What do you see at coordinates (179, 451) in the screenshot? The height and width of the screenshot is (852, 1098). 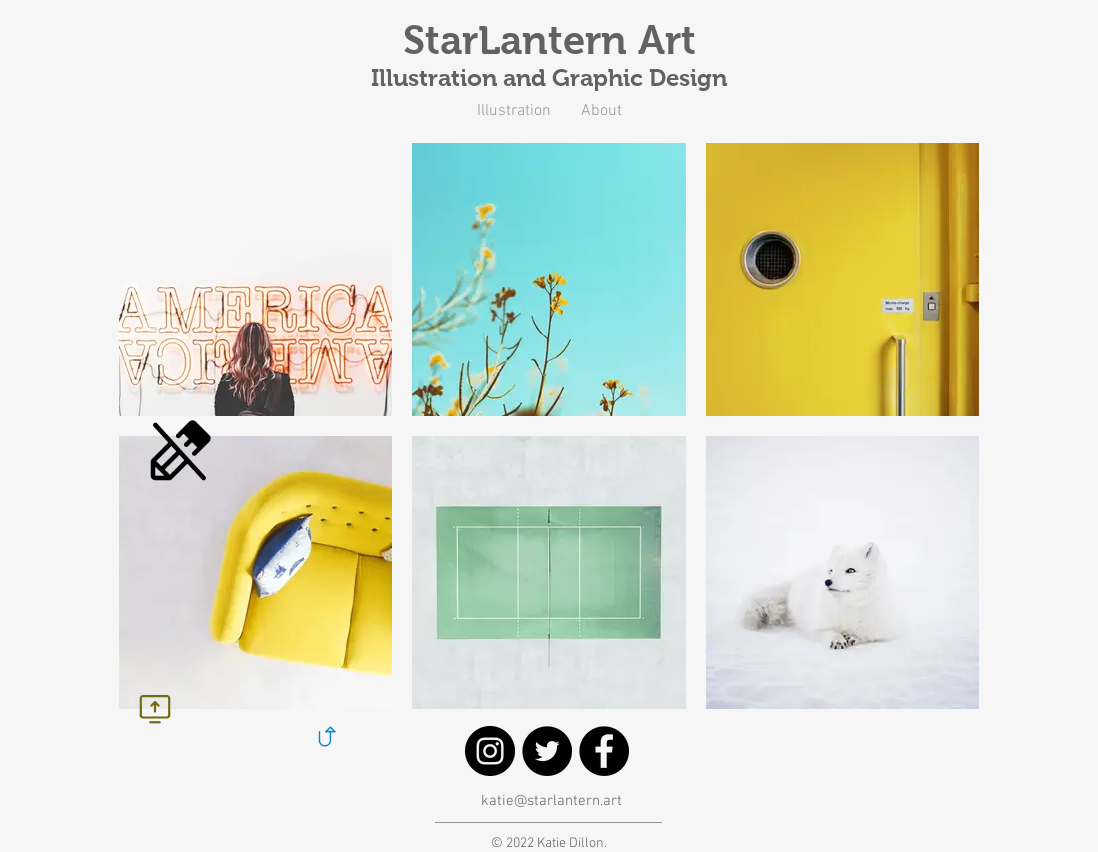 I see `editing is disabled` at bounding box center [179, 451].